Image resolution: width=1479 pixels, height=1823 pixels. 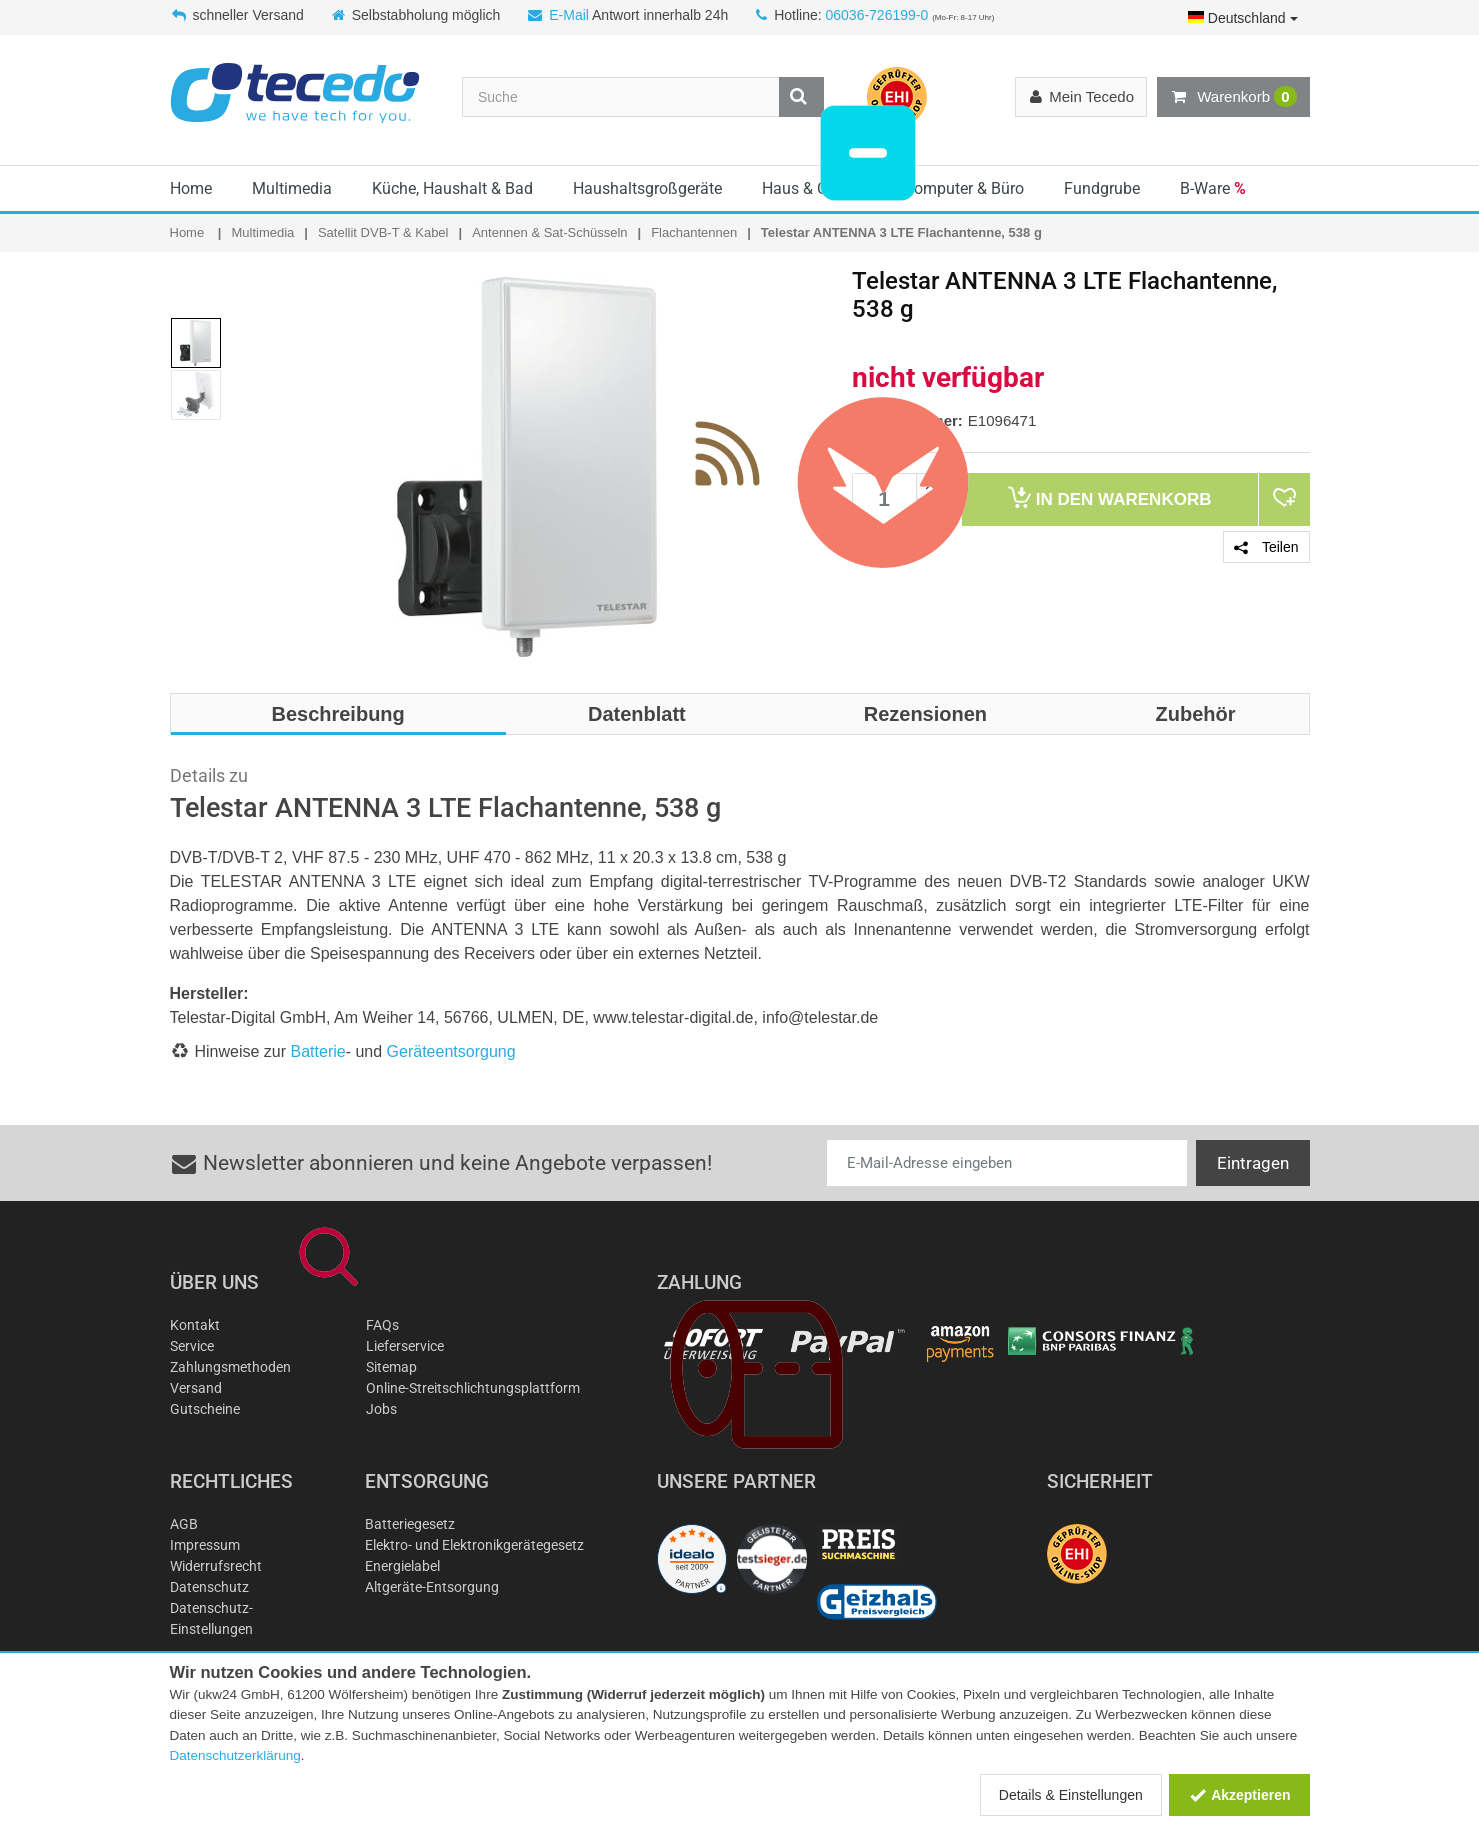 I want to click on indicates restroom or bathroom location, so click(x=756, y=1374).